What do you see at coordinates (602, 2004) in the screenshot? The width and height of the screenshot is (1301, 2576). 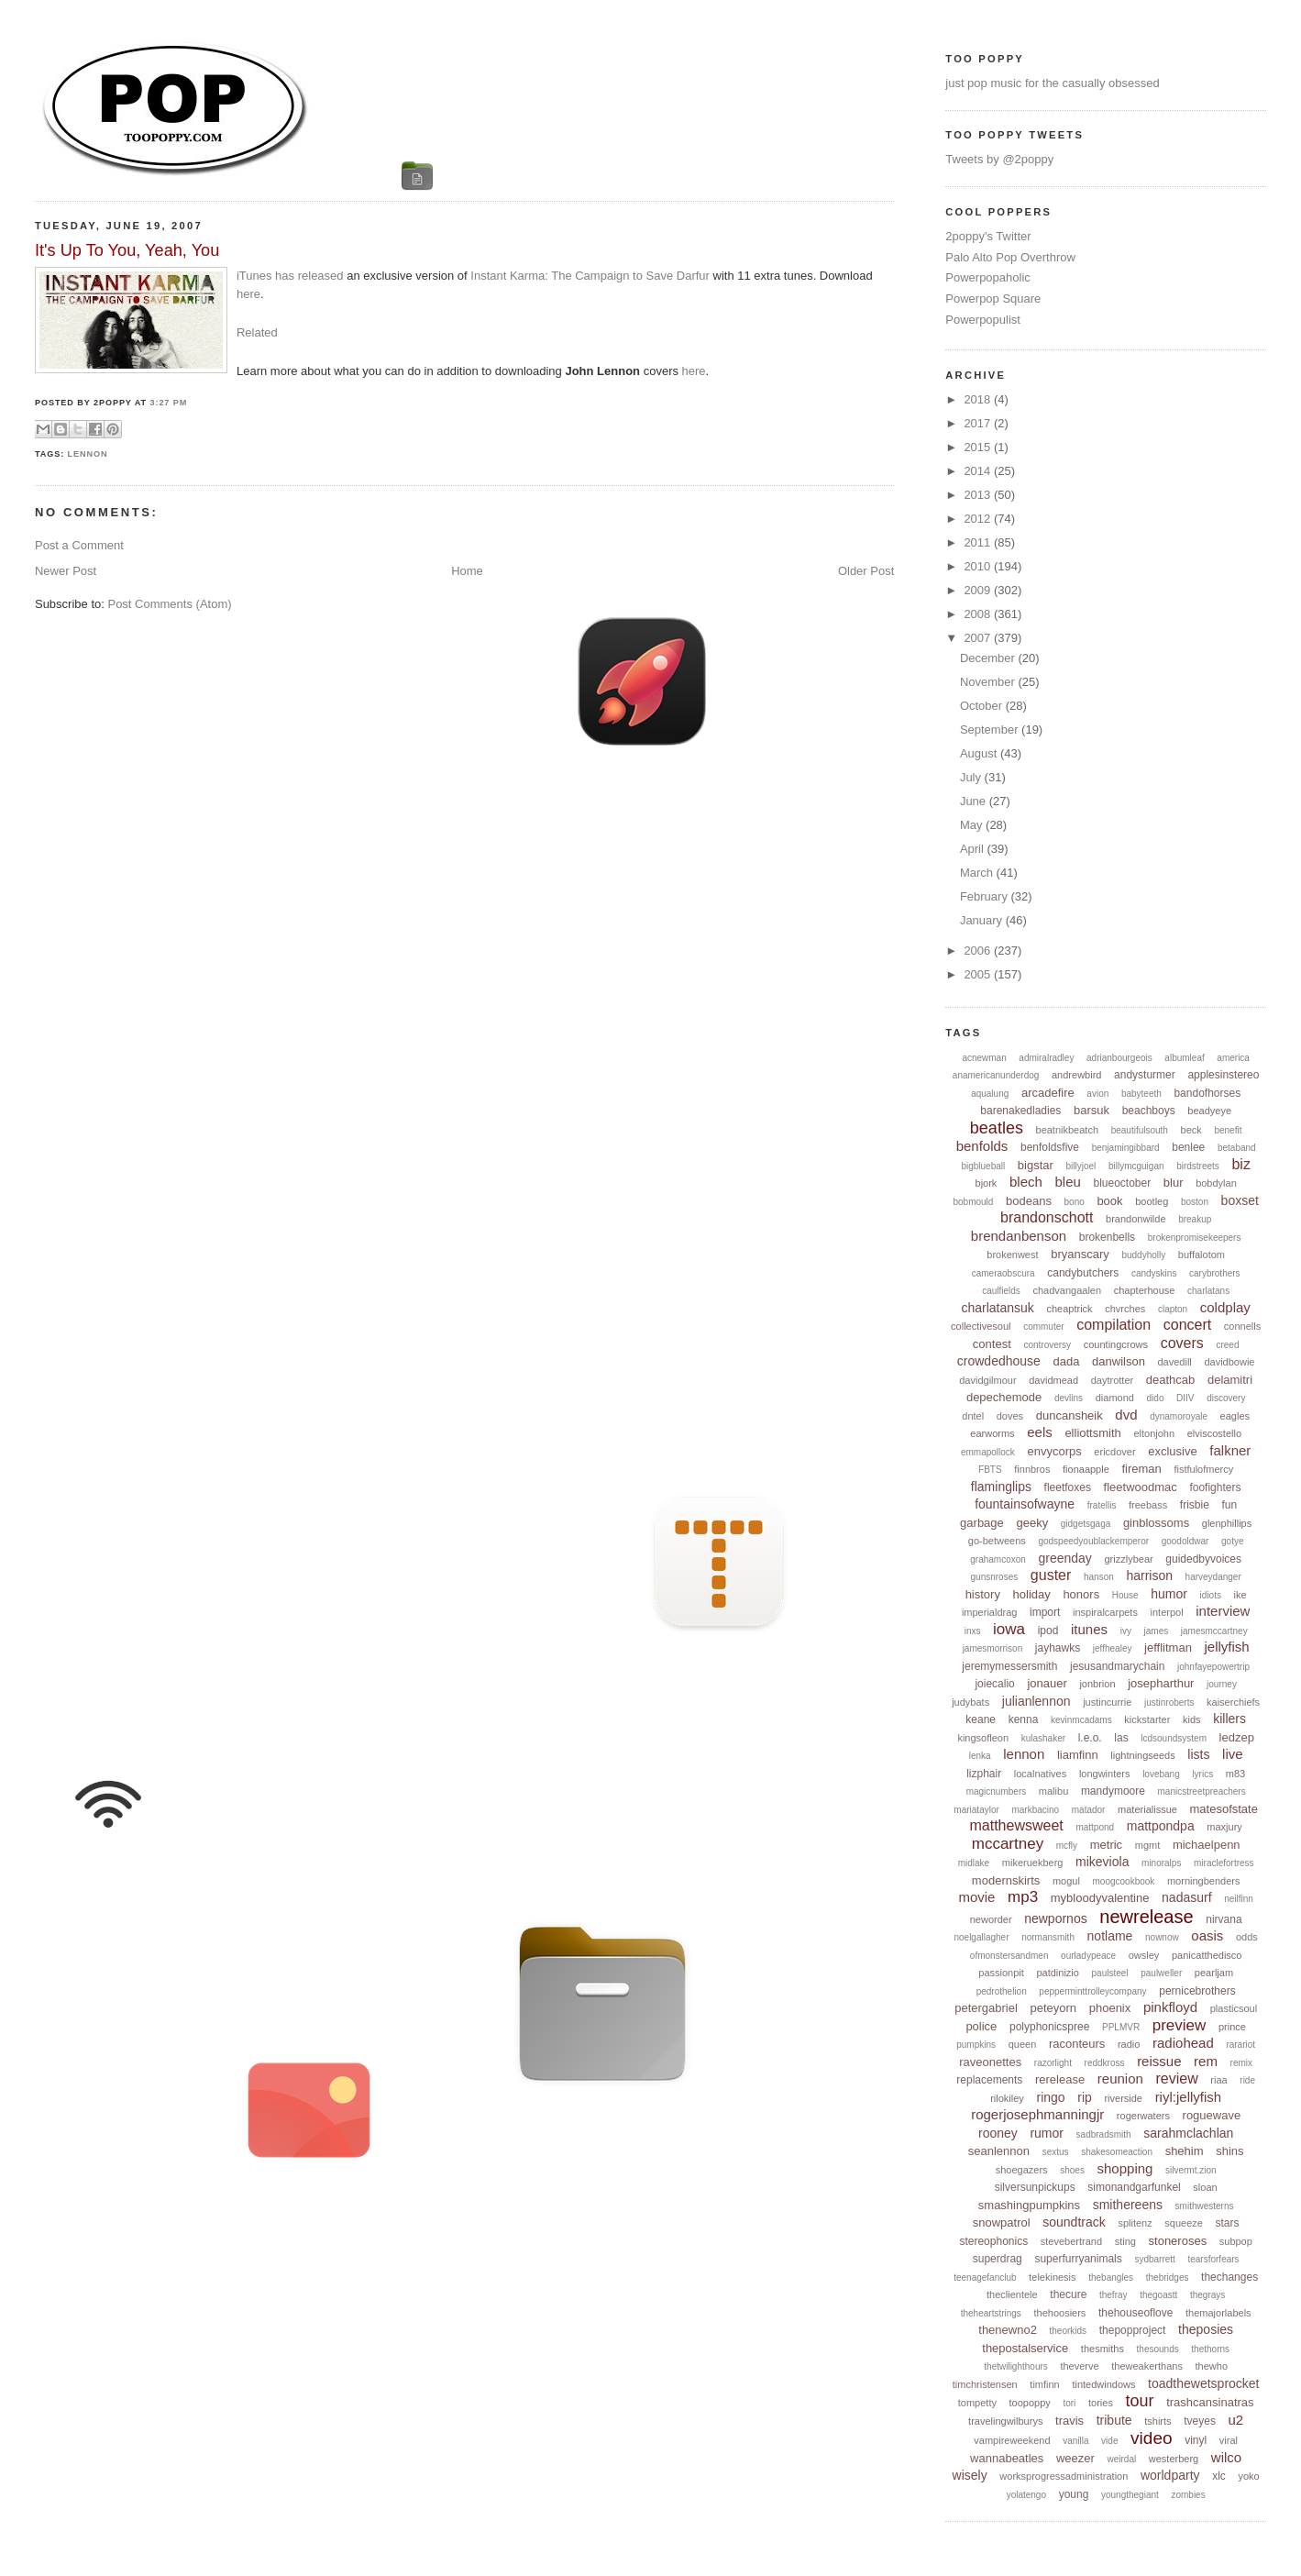 I see `open file manager application` at bounding box center [602, 2004].